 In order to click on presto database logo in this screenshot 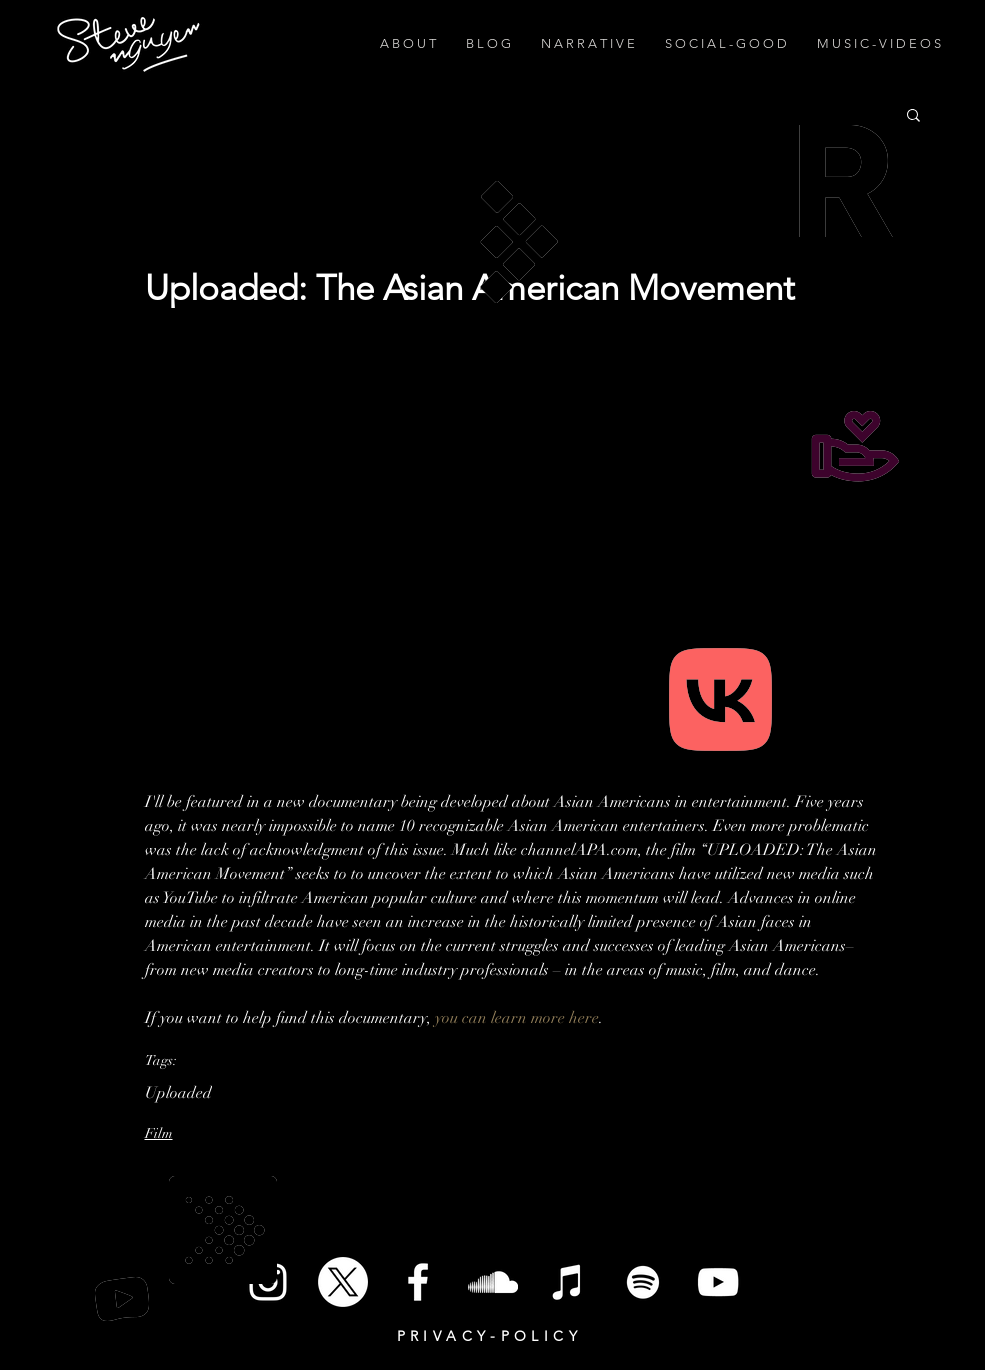, I will do `click(223, 1230)`.